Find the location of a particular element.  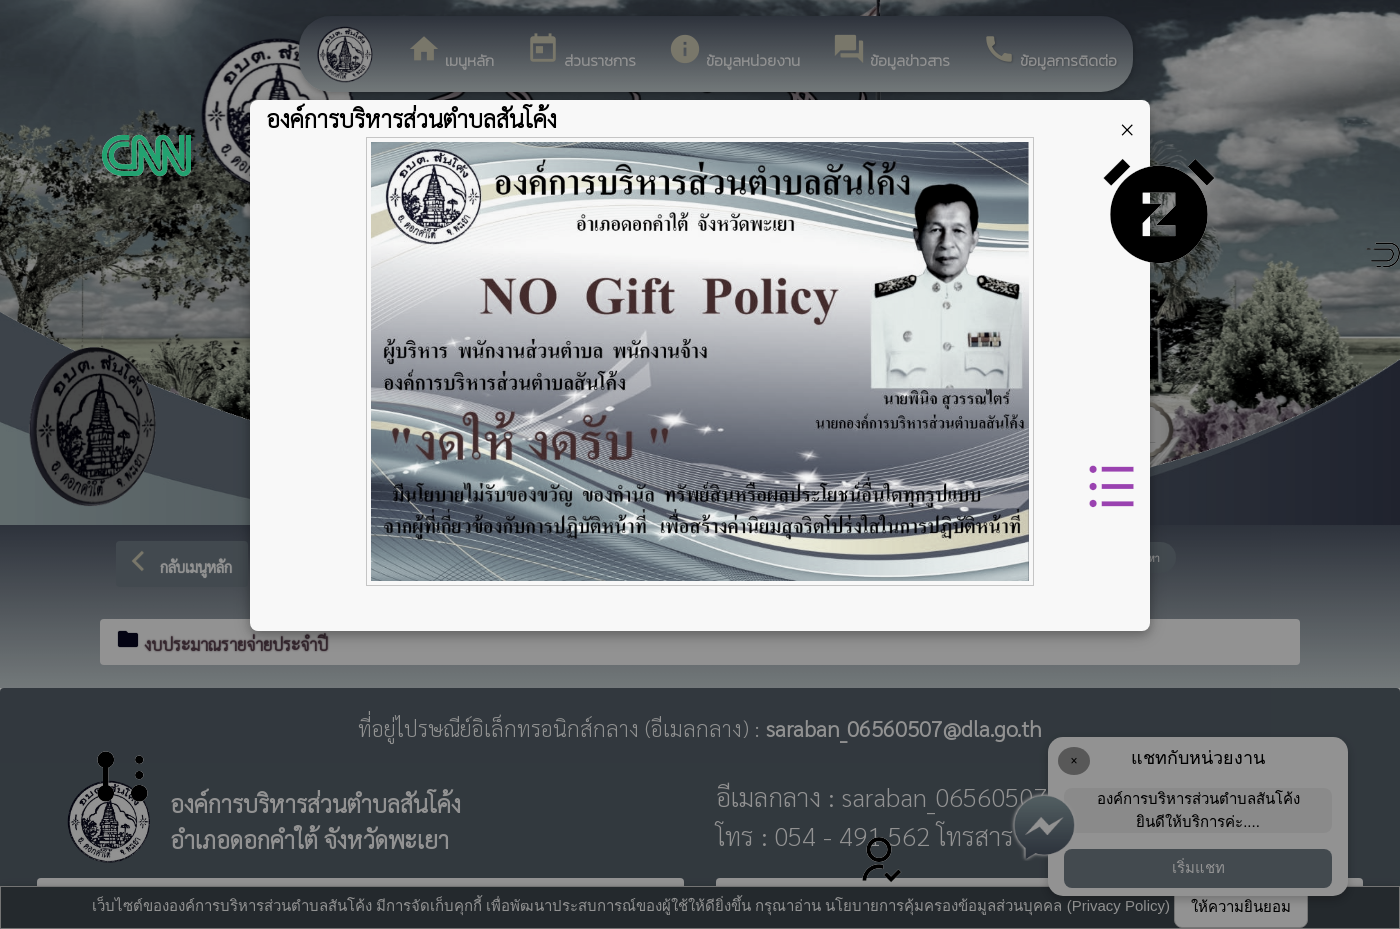

indicates a draft pull request in a git repository is located at coordinates (122, 776).